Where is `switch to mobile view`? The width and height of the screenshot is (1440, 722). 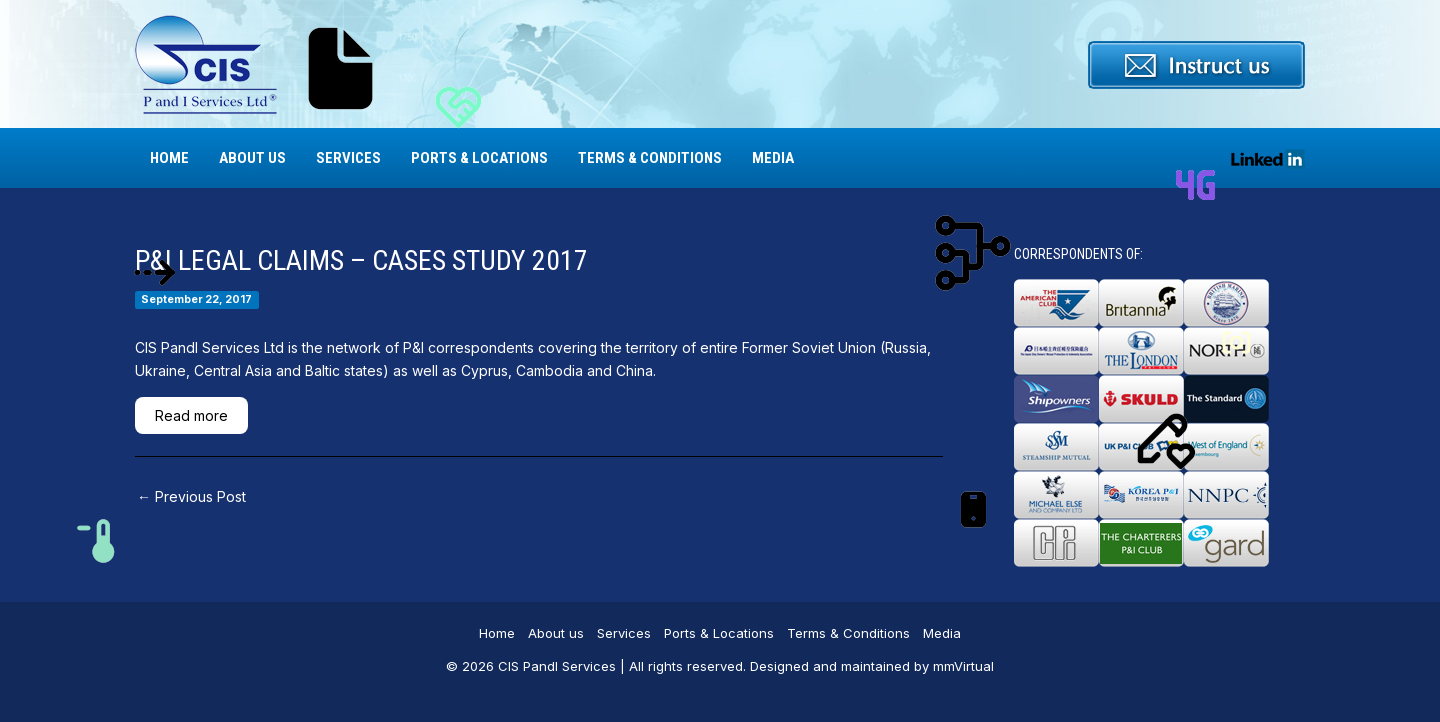 switch to mobile view is located at coordinates (973, 509).